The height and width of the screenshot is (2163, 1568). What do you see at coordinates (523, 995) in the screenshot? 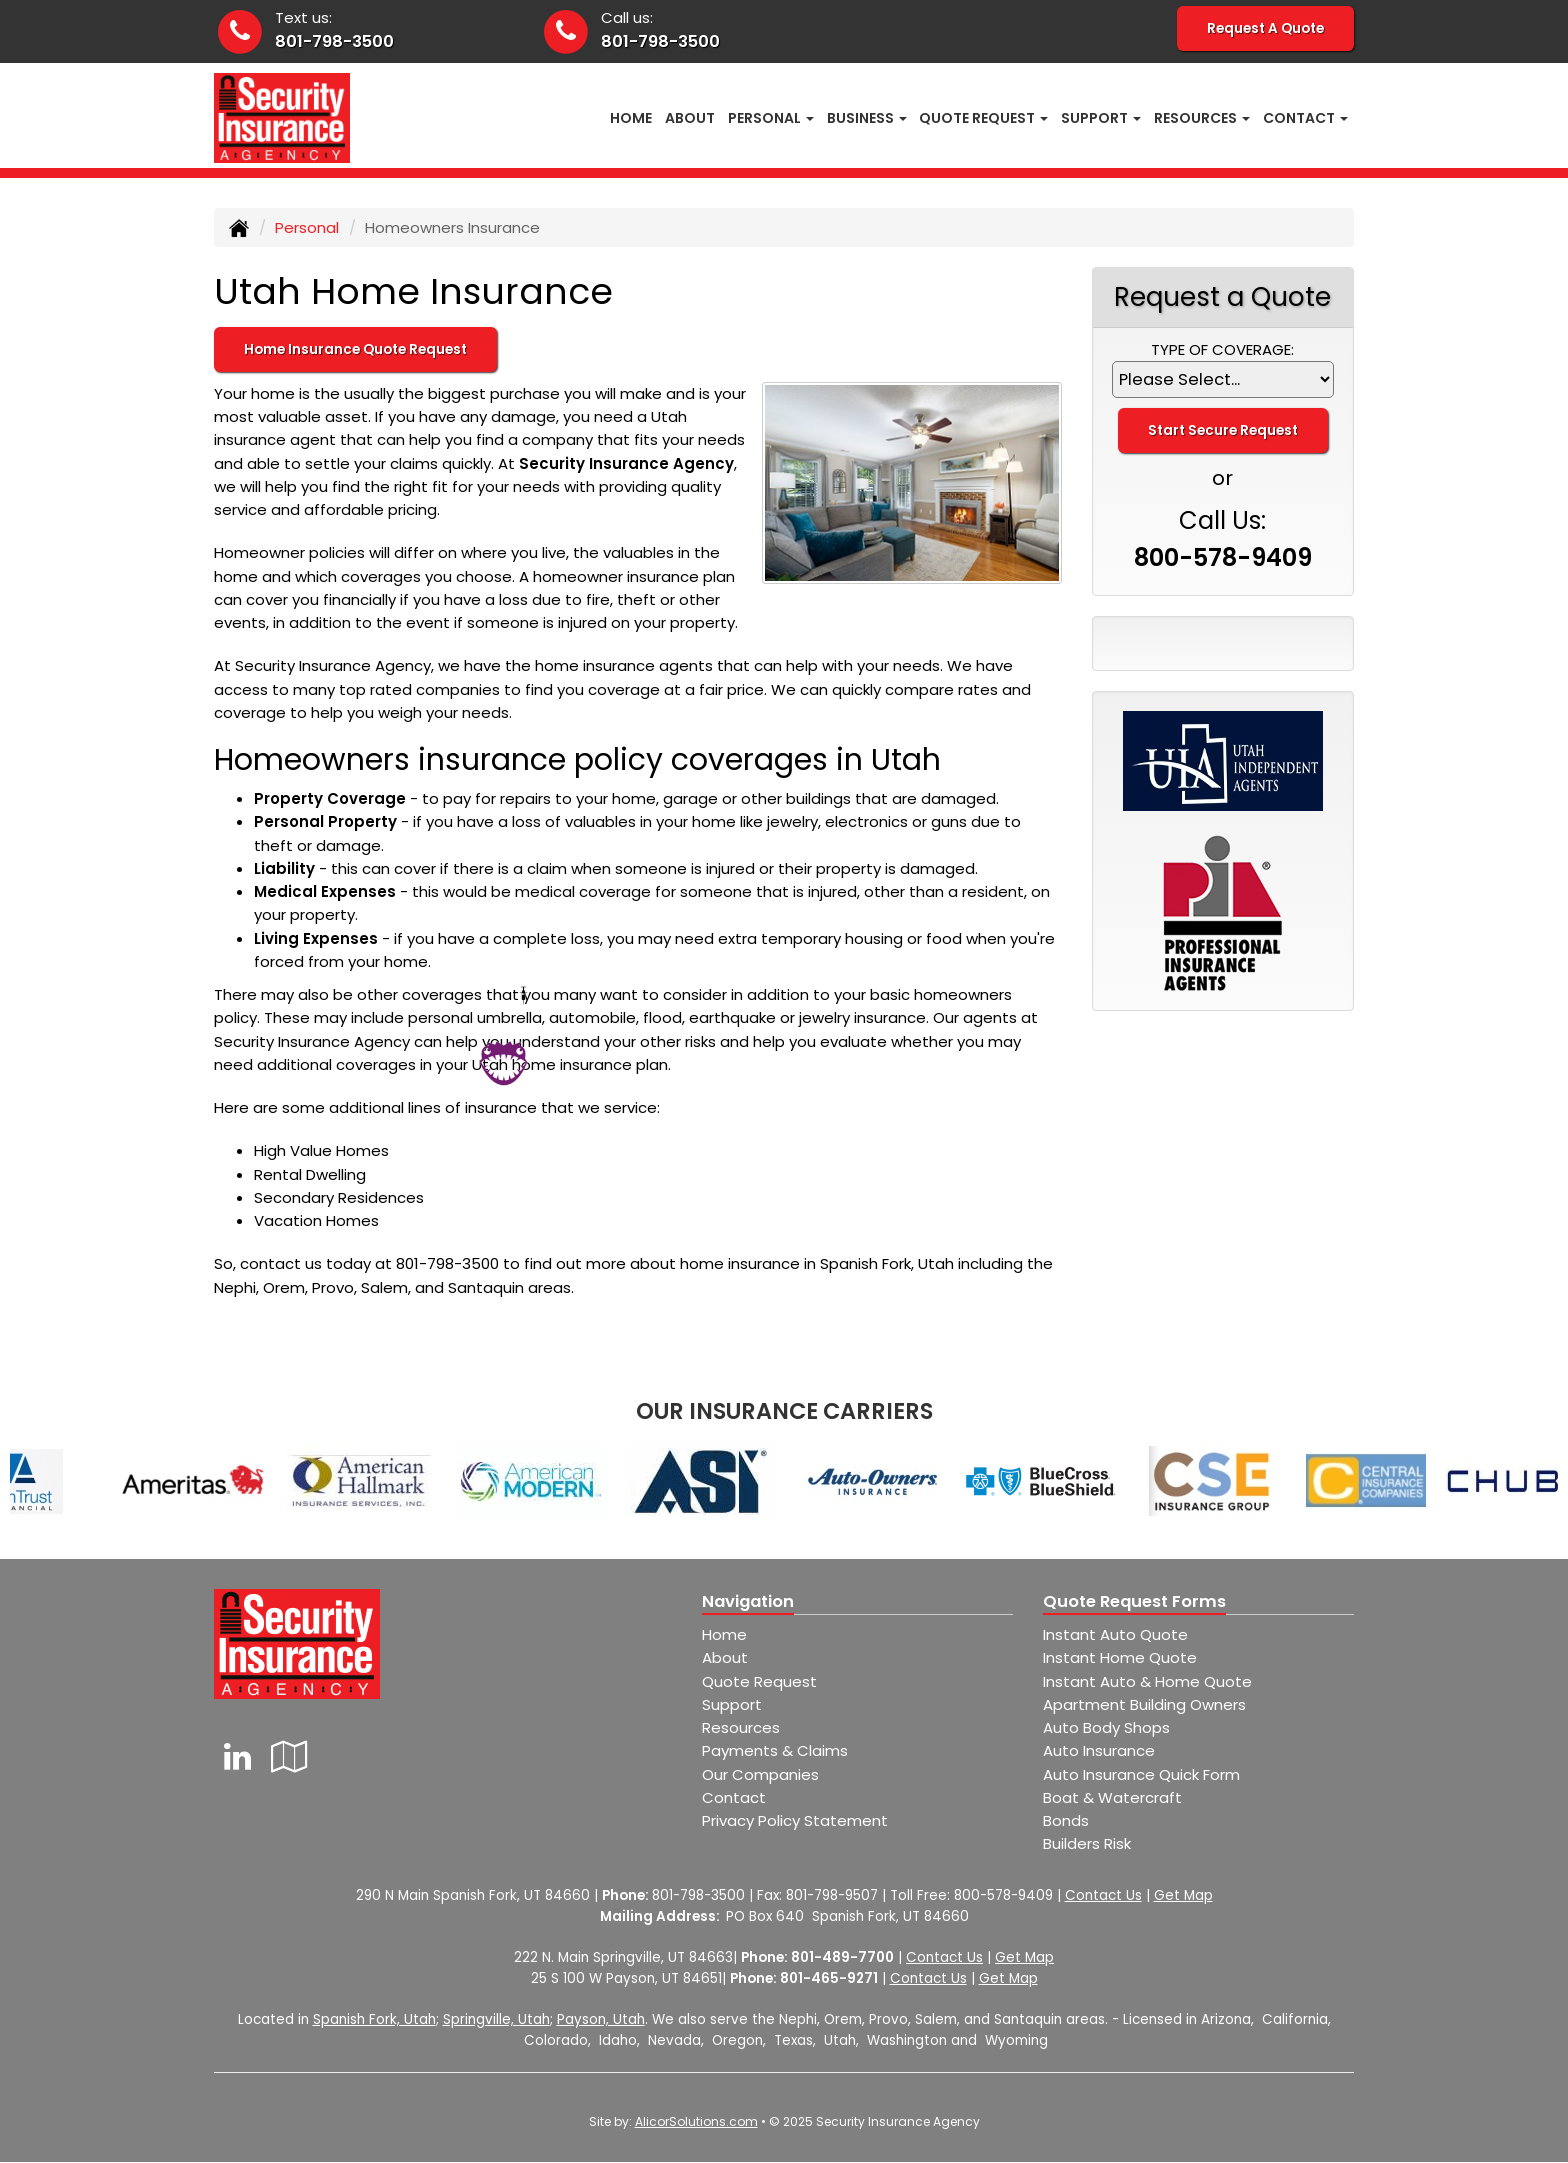
I see `access health or medical settings` at bounding box center [523, 995].